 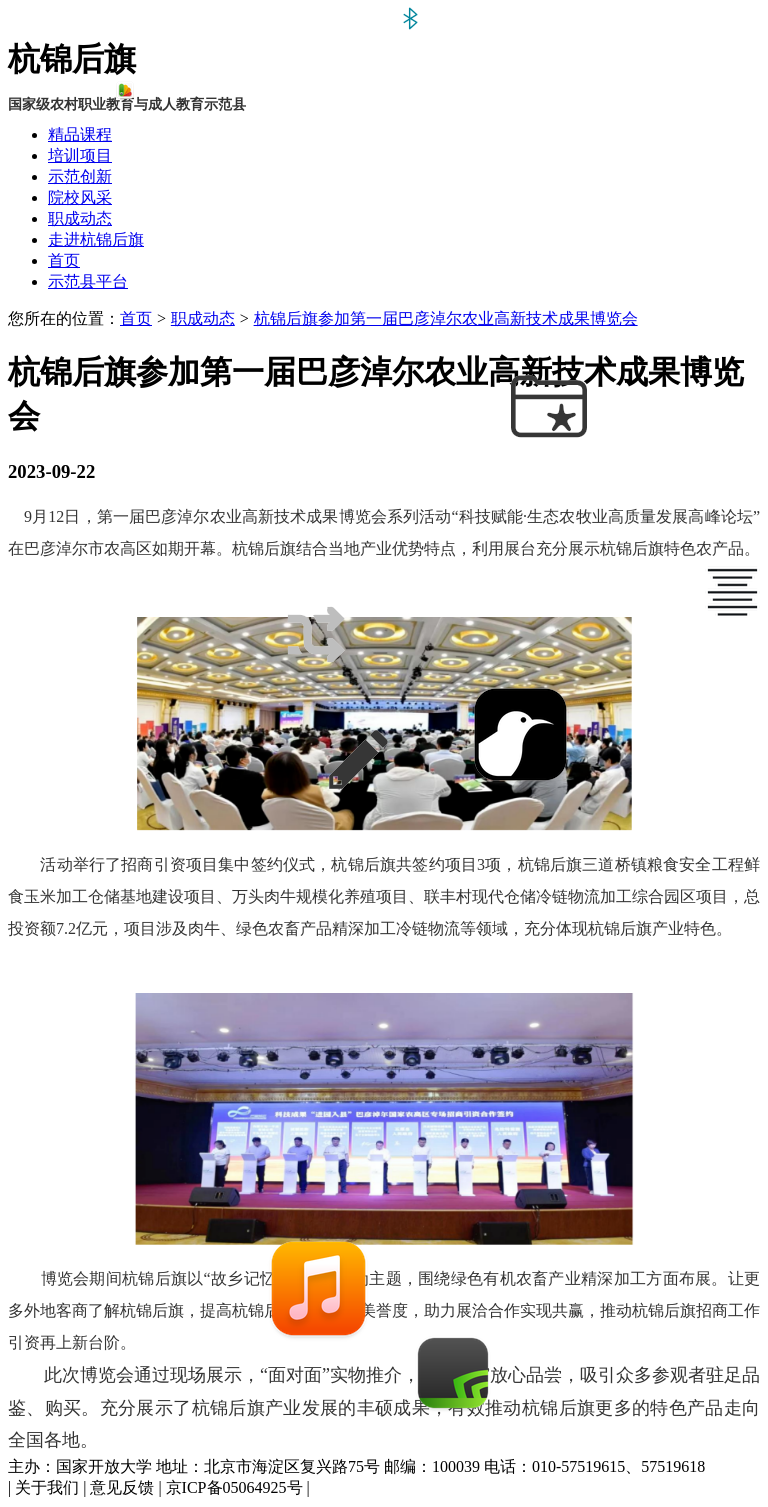 What do you see at coordinates (125, 90) in the screenshot?
I see `open sk1 color picker application` at bounding box center [125, 90].